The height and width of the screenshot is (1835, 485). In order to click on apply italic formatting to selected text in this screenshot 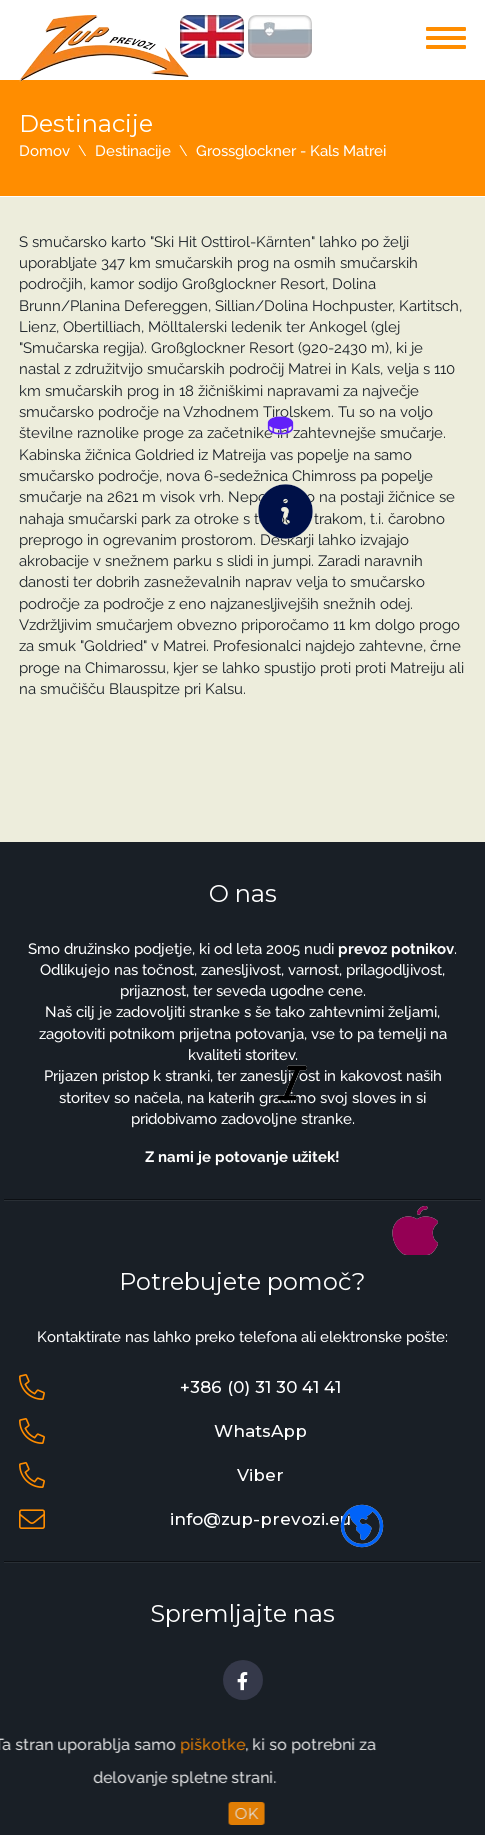, I will do `click(292, 1083)`.